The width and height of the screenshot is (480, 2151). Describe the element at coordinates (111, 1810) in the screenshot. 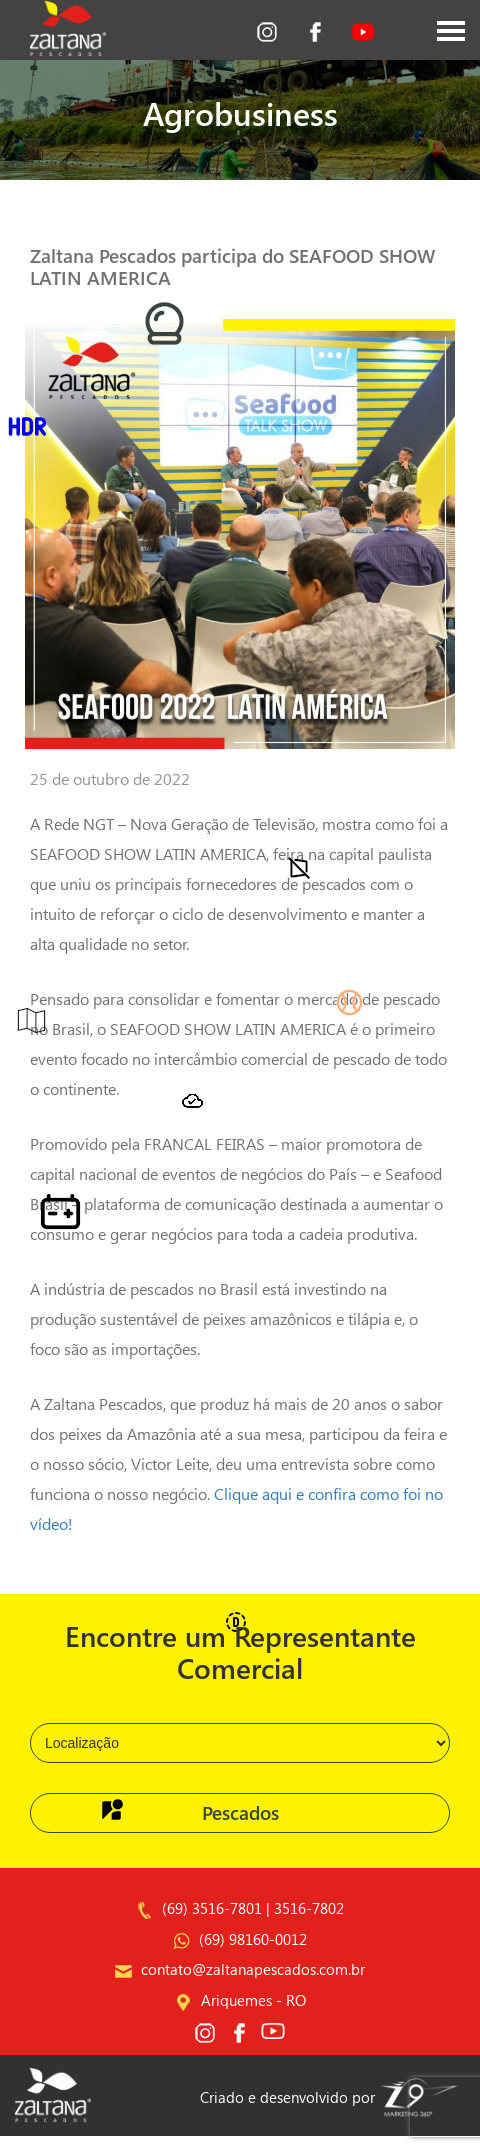

I see `access street view mode on maps` at that location.